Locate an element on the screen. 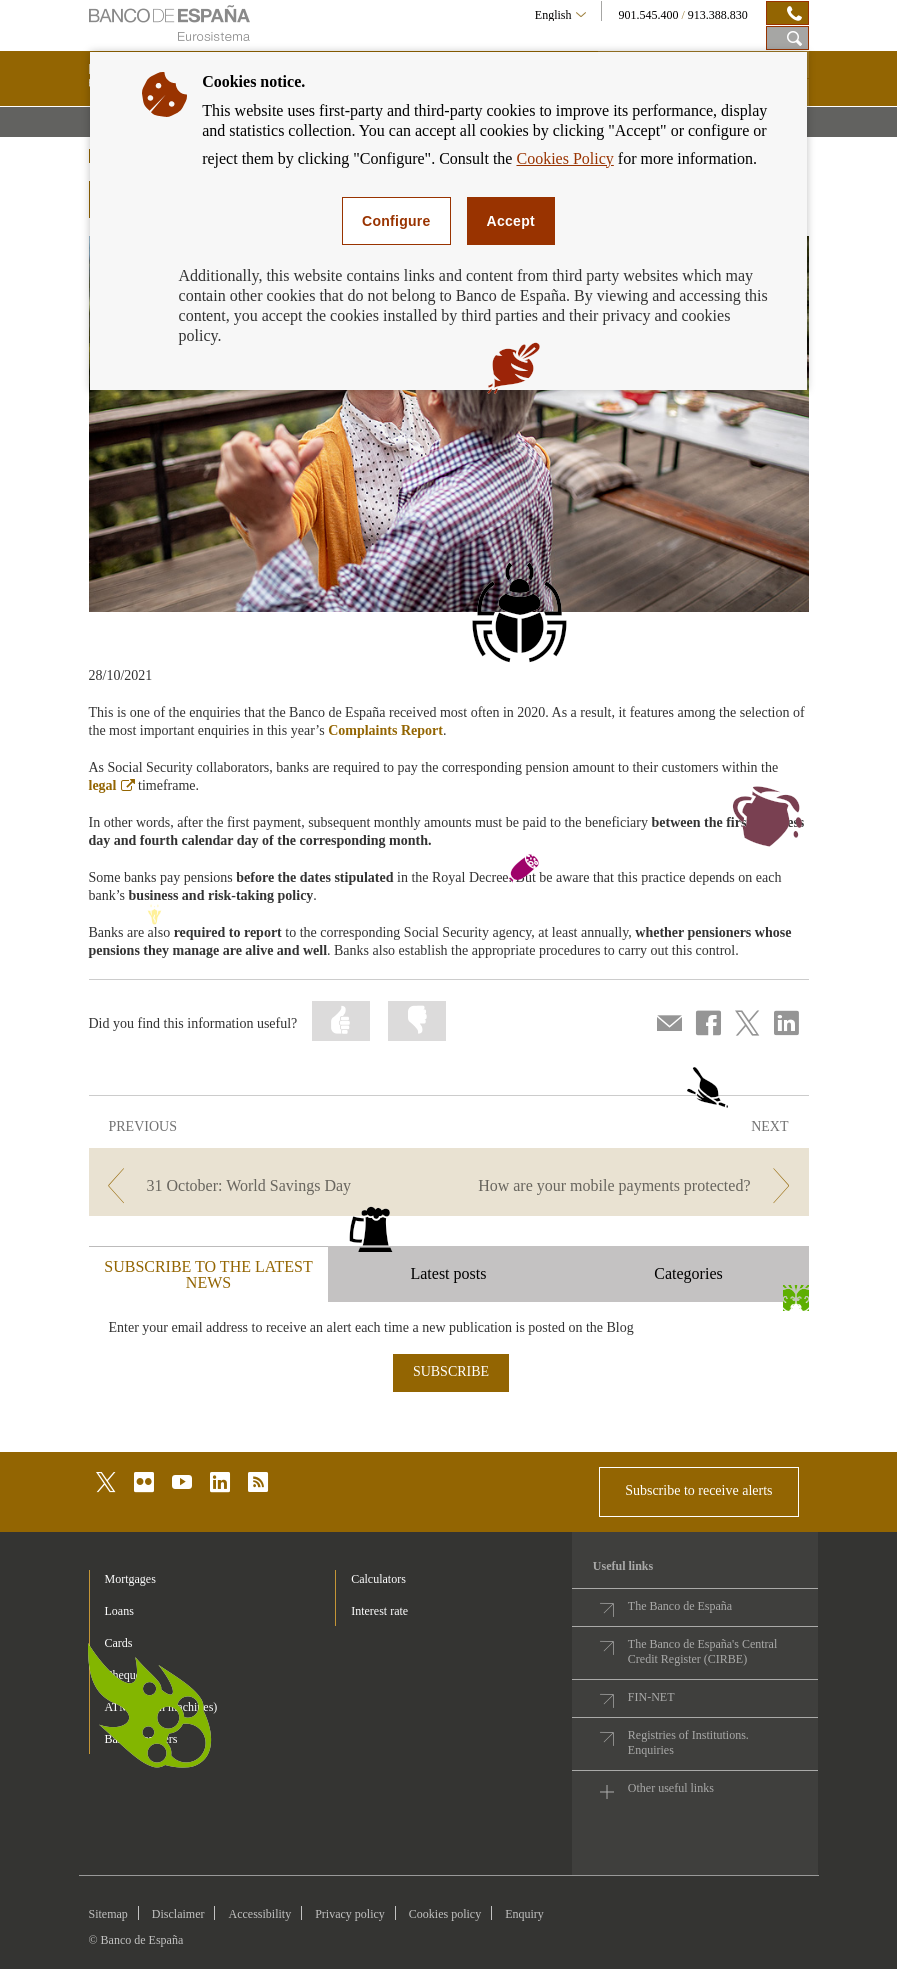 The height and width of the screenshot is (1969, 897). cobra character or enemy type in a game is located at coordinates (154, 914).